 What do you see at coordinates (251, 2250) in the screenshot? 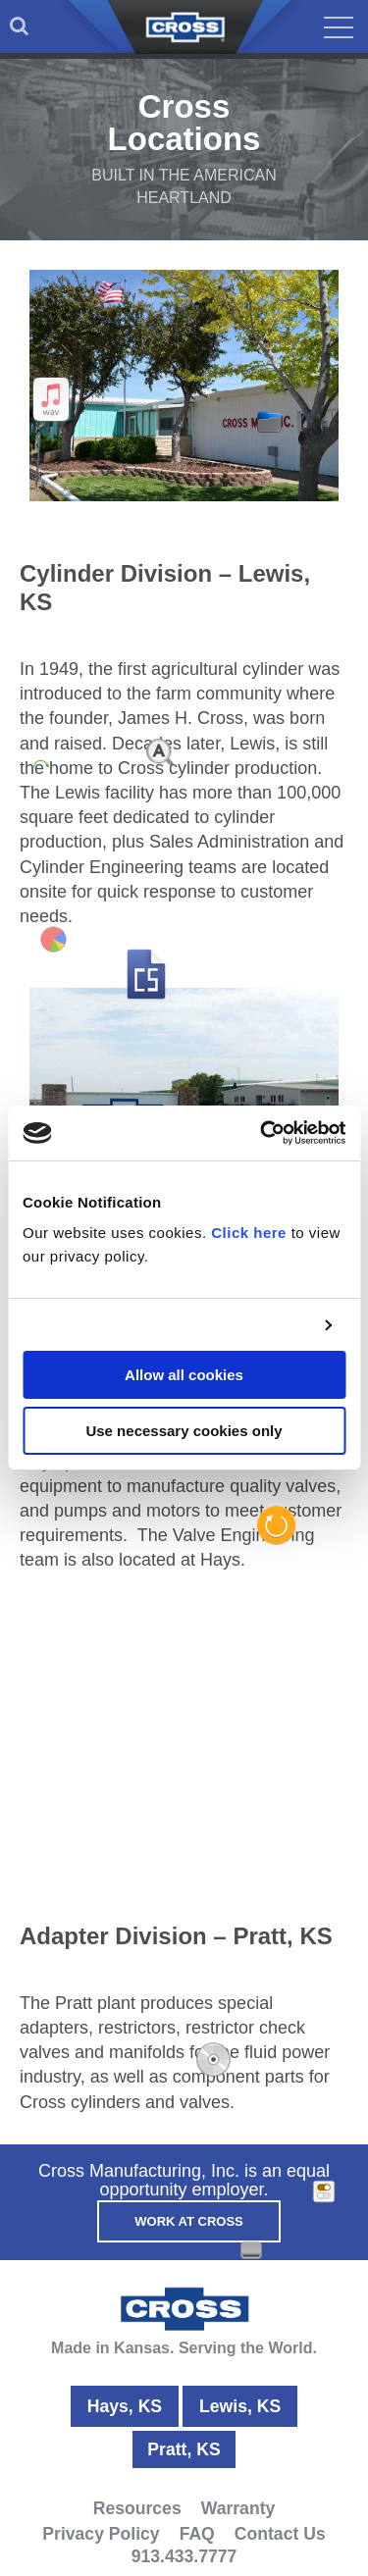
I see `access removable storage device` at bounding box center [251, 2250].